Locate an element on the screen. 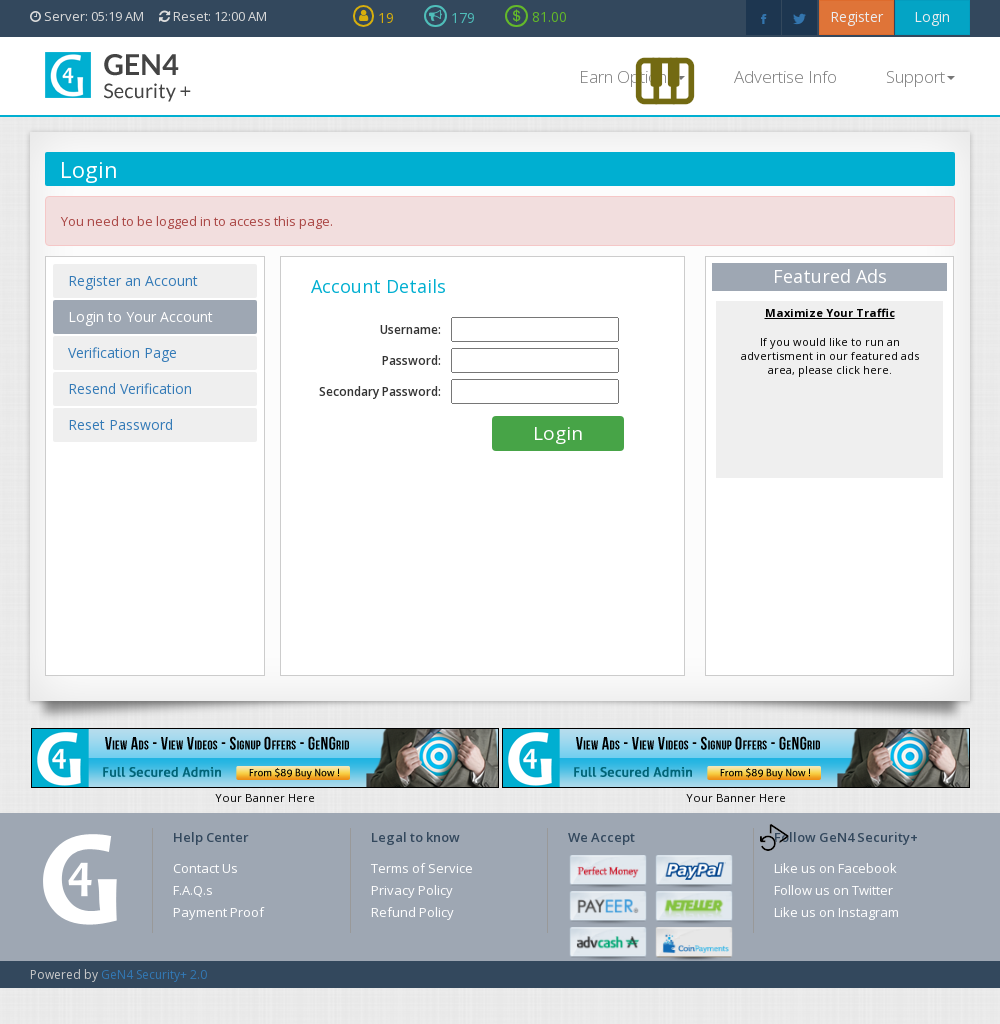  open piano or keyboard instrument app is located at coordinates (665, 81).